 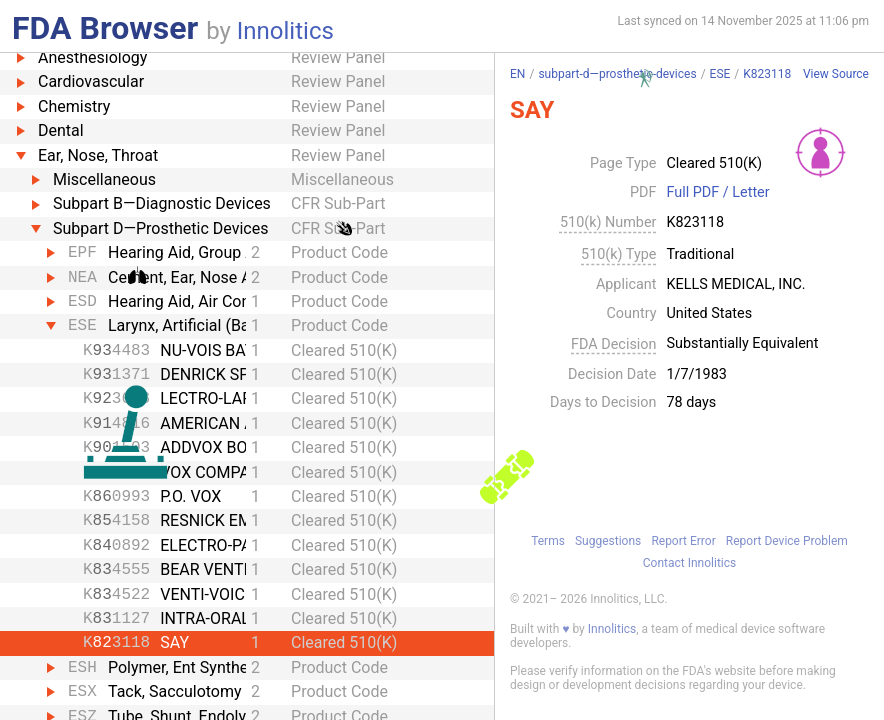 What do you see at coordinates (507, 477) in the screenshot?
I see `access skateboarding or skating activities` at bounding box center [507, 477].